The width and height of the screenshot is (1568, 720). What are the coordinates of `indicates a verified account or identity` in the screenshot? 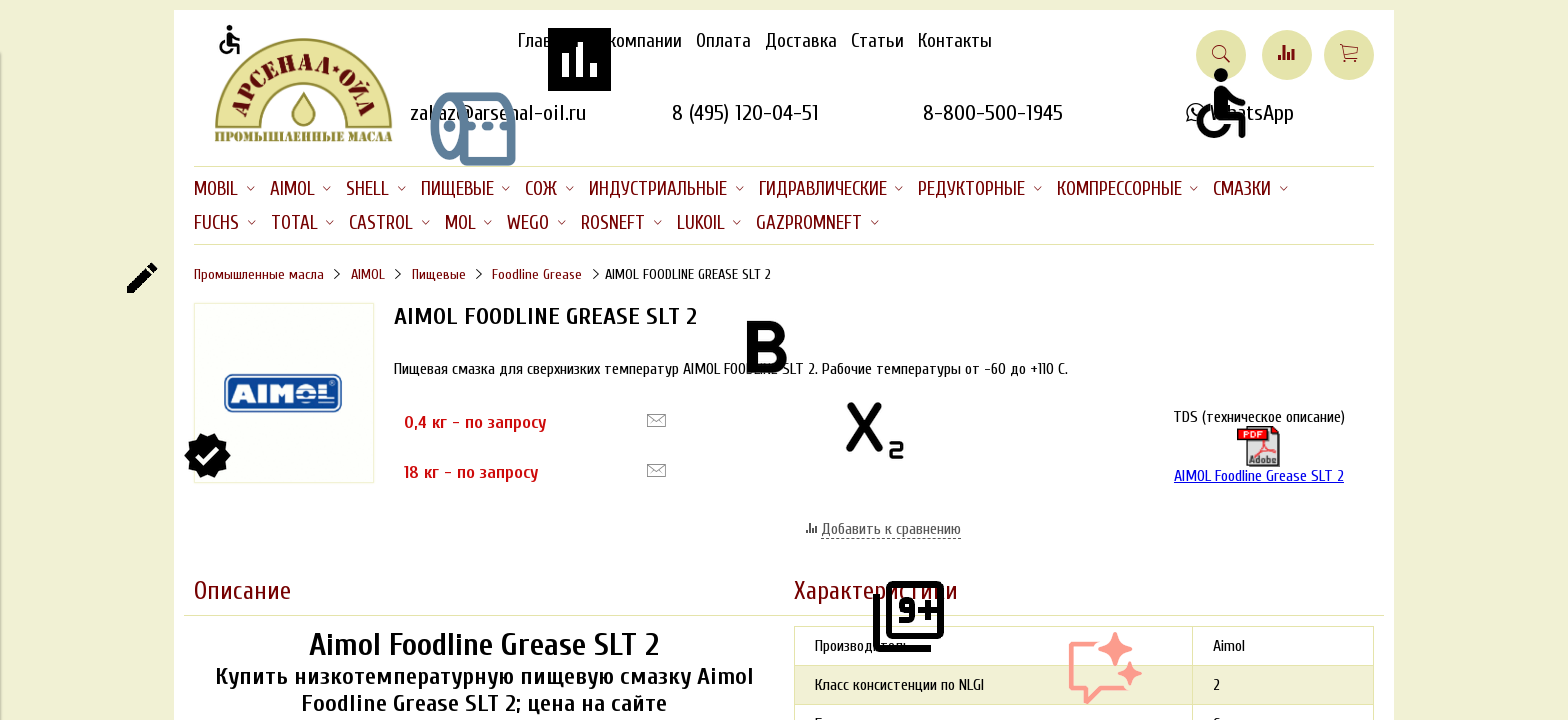 It's located at (207, 455).